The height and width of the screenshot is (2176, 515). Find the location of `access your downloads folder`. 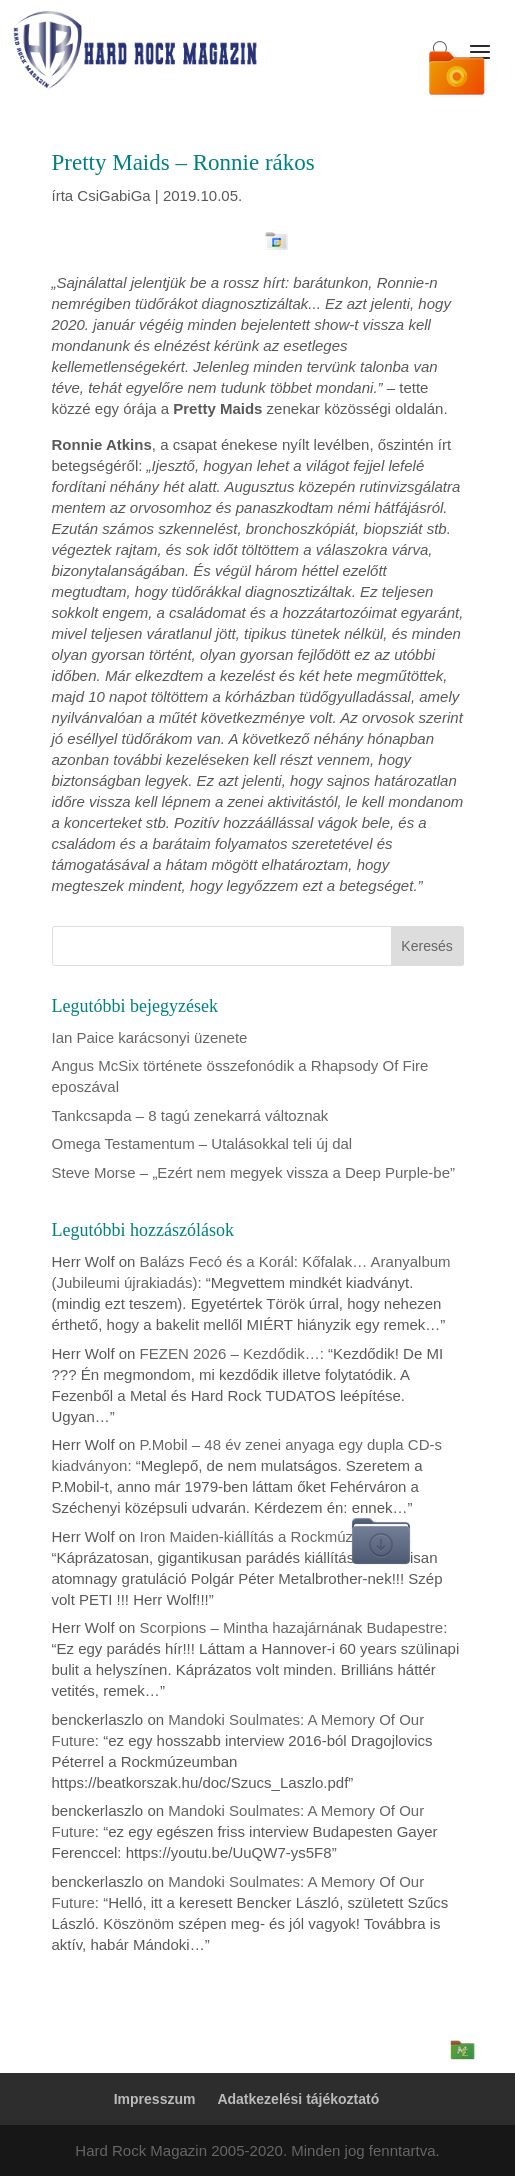

access your downloads folder is located at coordinates (381, 1541).